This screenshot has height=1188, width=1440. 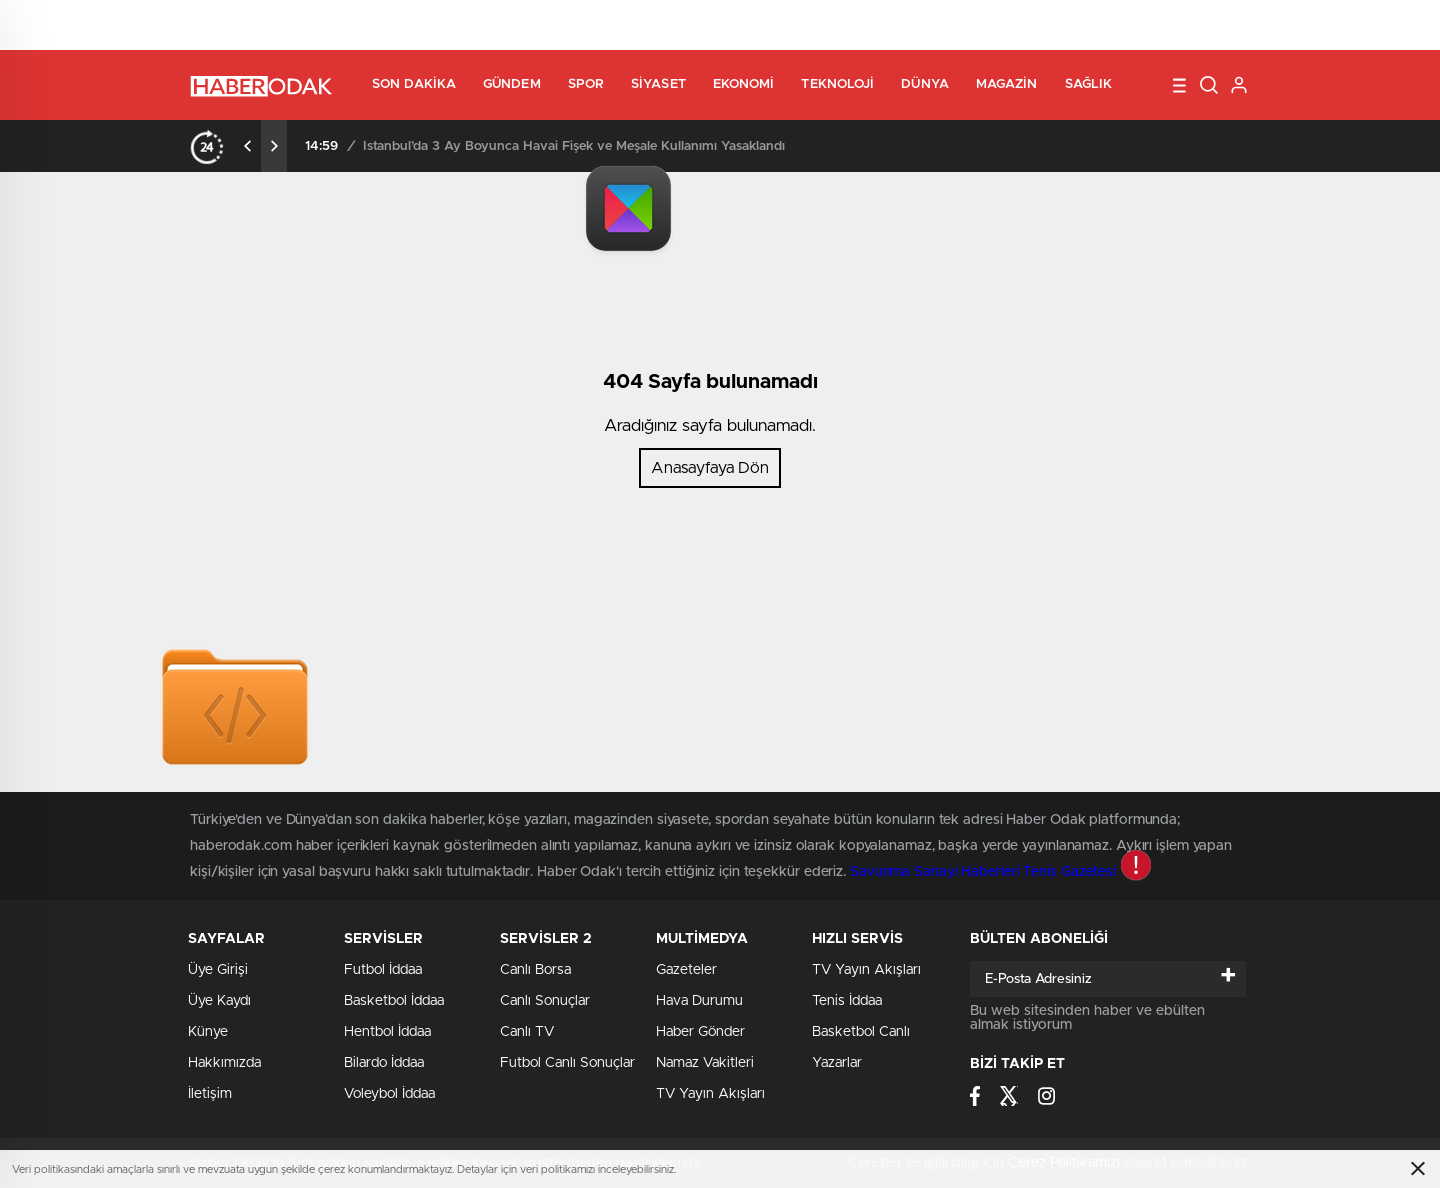 I want to click on indicates a critical error or dangerous action, so click(x=1136, y=865).